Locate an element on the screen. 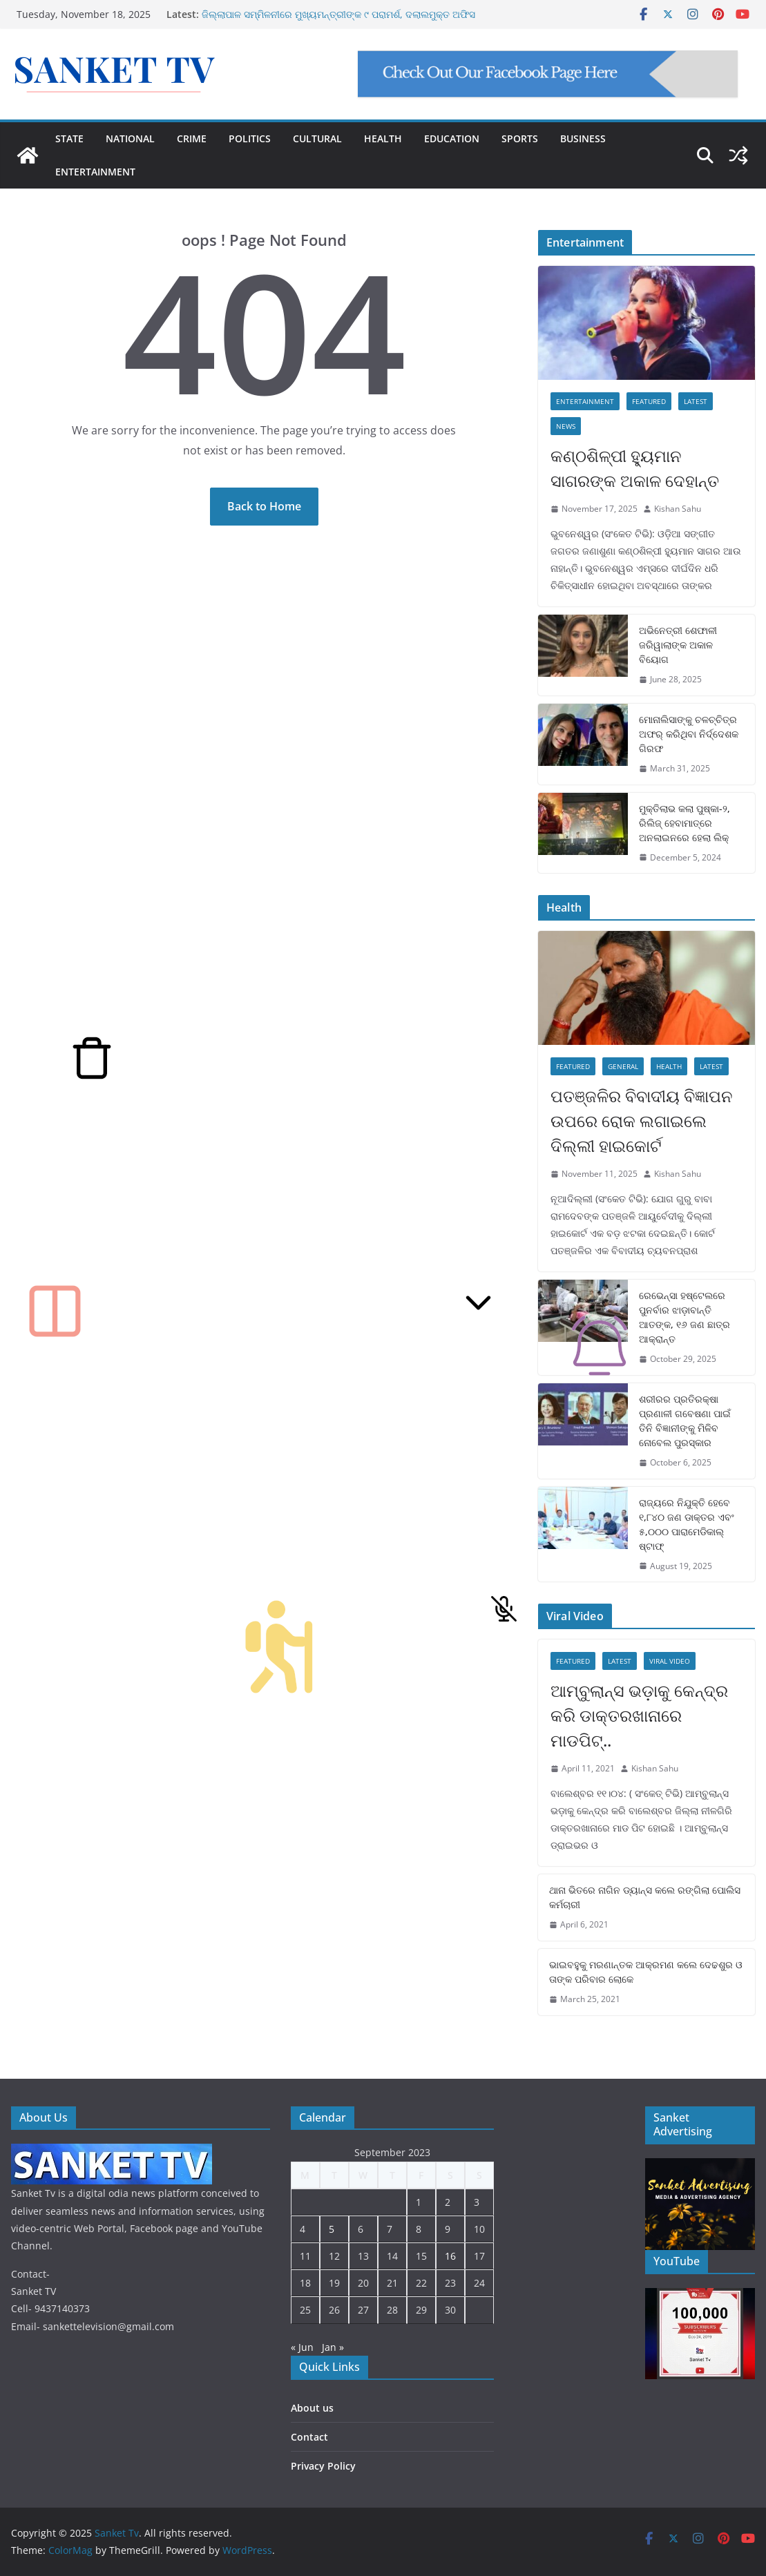 Image resolution: width=766 pixels, height=2576 pixels. expand a dropdown menu or section is located at coordinates (478, 1303).